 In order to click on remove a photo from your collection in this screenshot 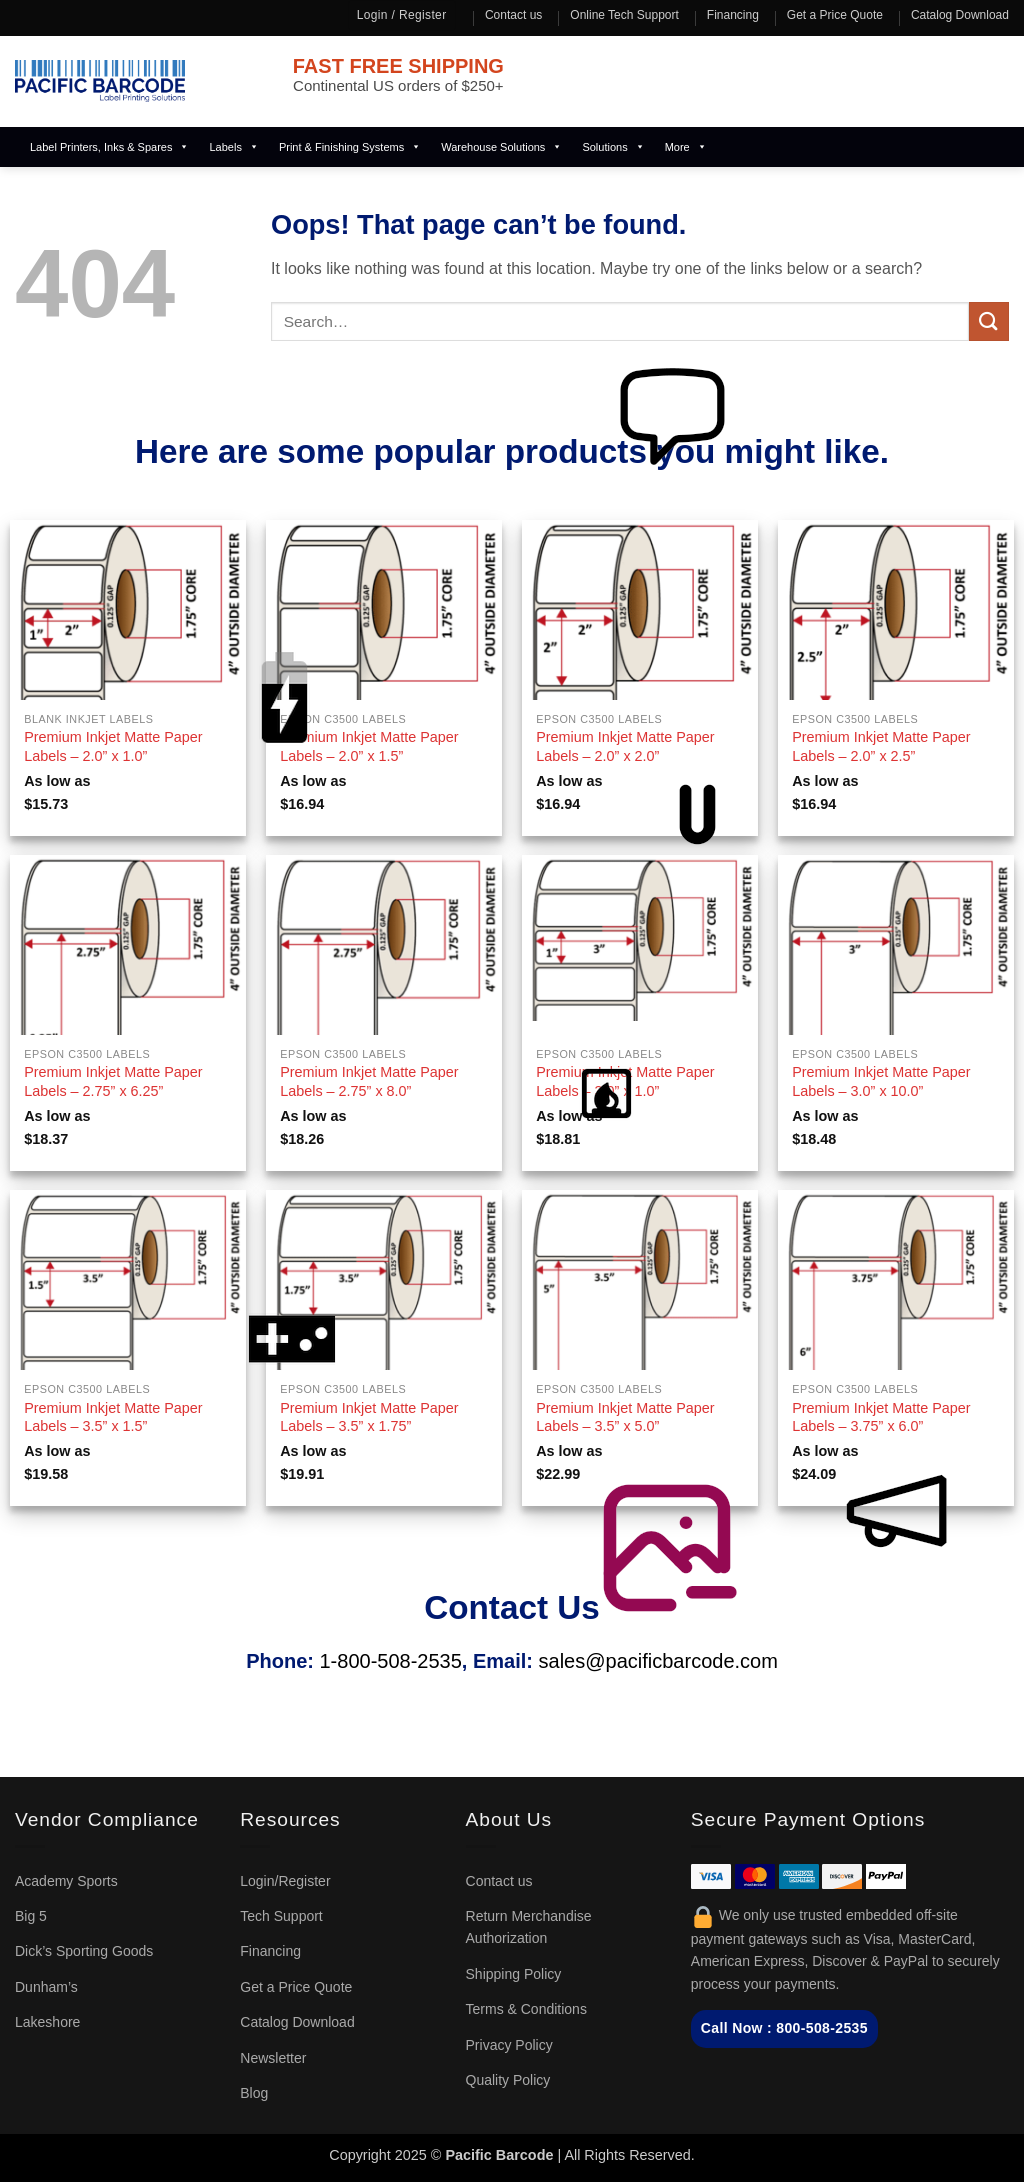, I will do `click(667, 1548)`.